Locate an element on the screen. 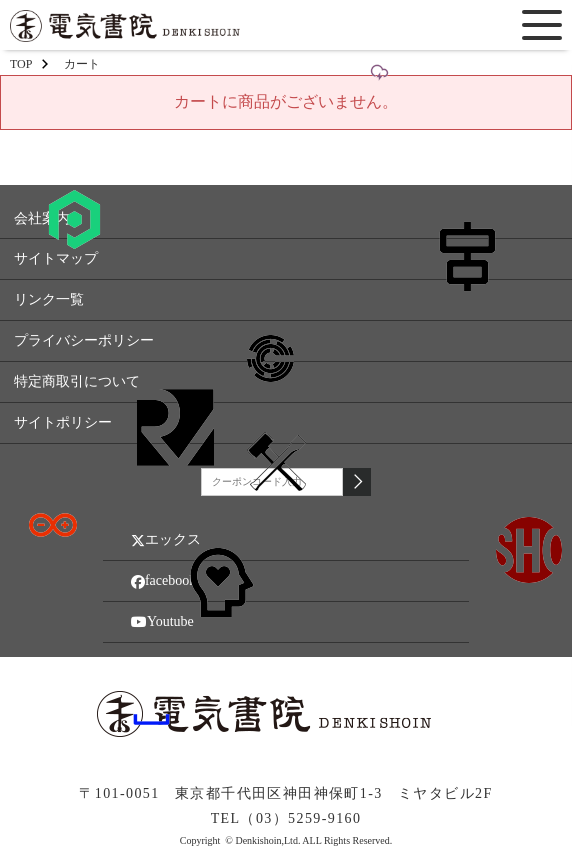 The image size is (572, 861). visit the PyUp security service website is located at coordinates (74, 219).